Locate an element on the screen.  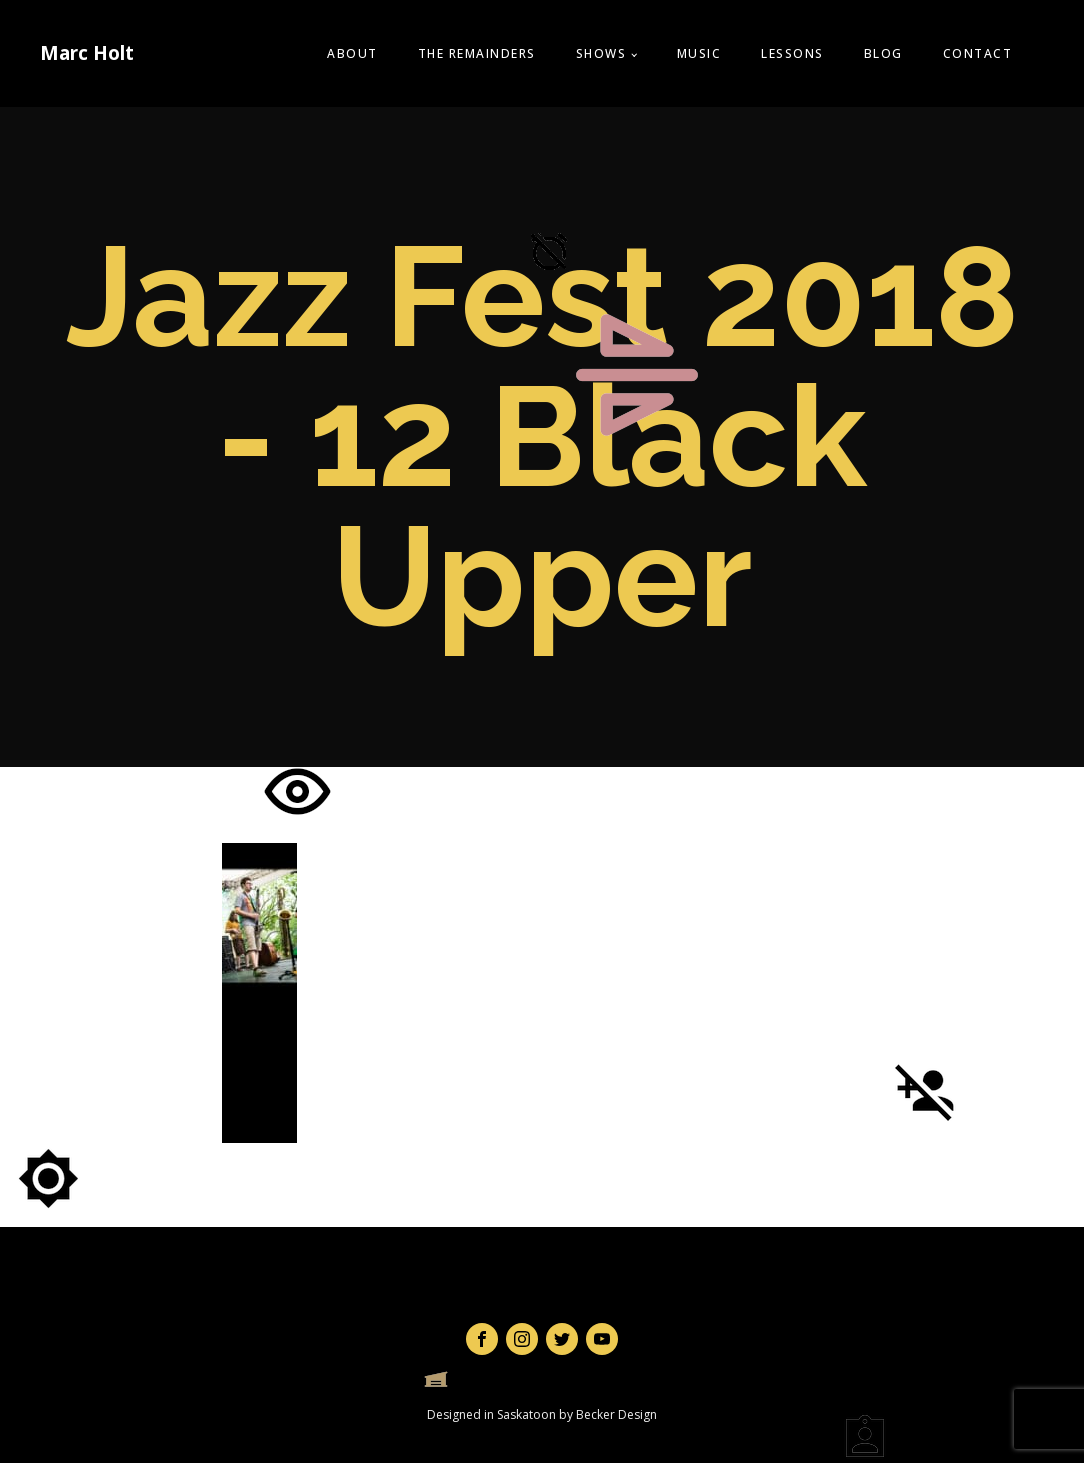
view user profile or account details is located at coordinates (865, 1438).